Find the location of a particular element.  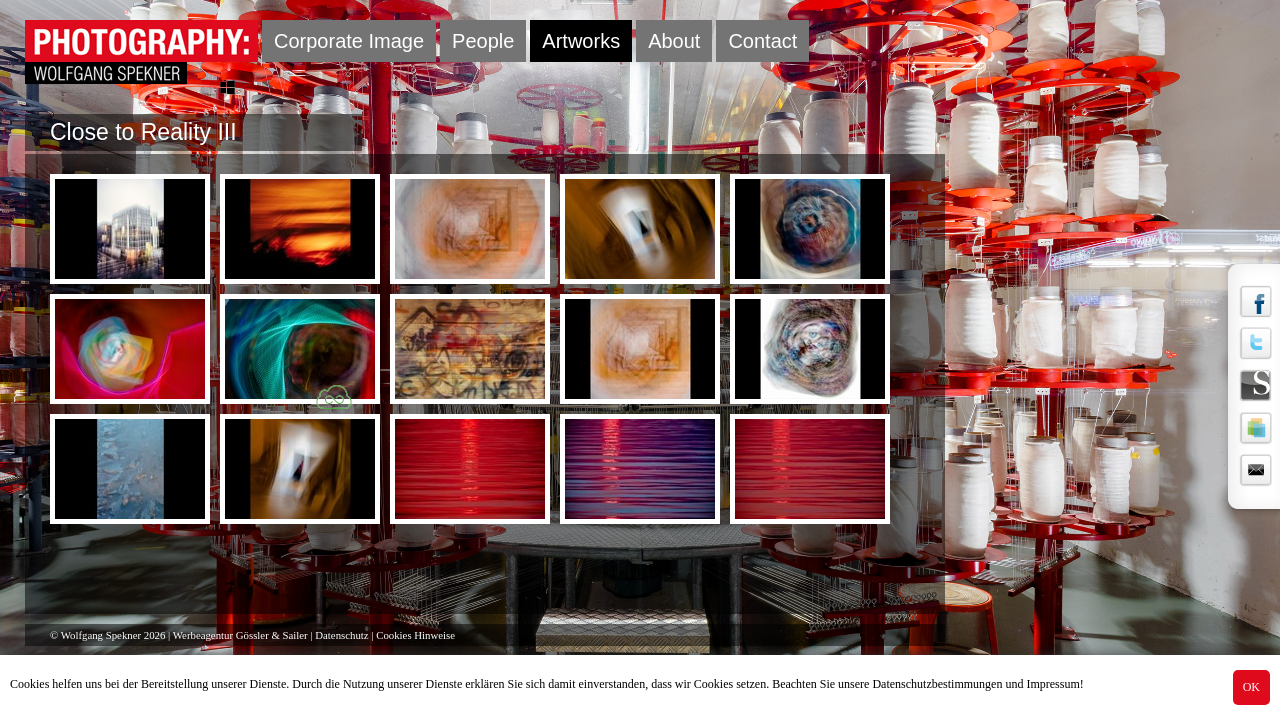

open jsfiddle code editor is located at coordinates (334, 397).